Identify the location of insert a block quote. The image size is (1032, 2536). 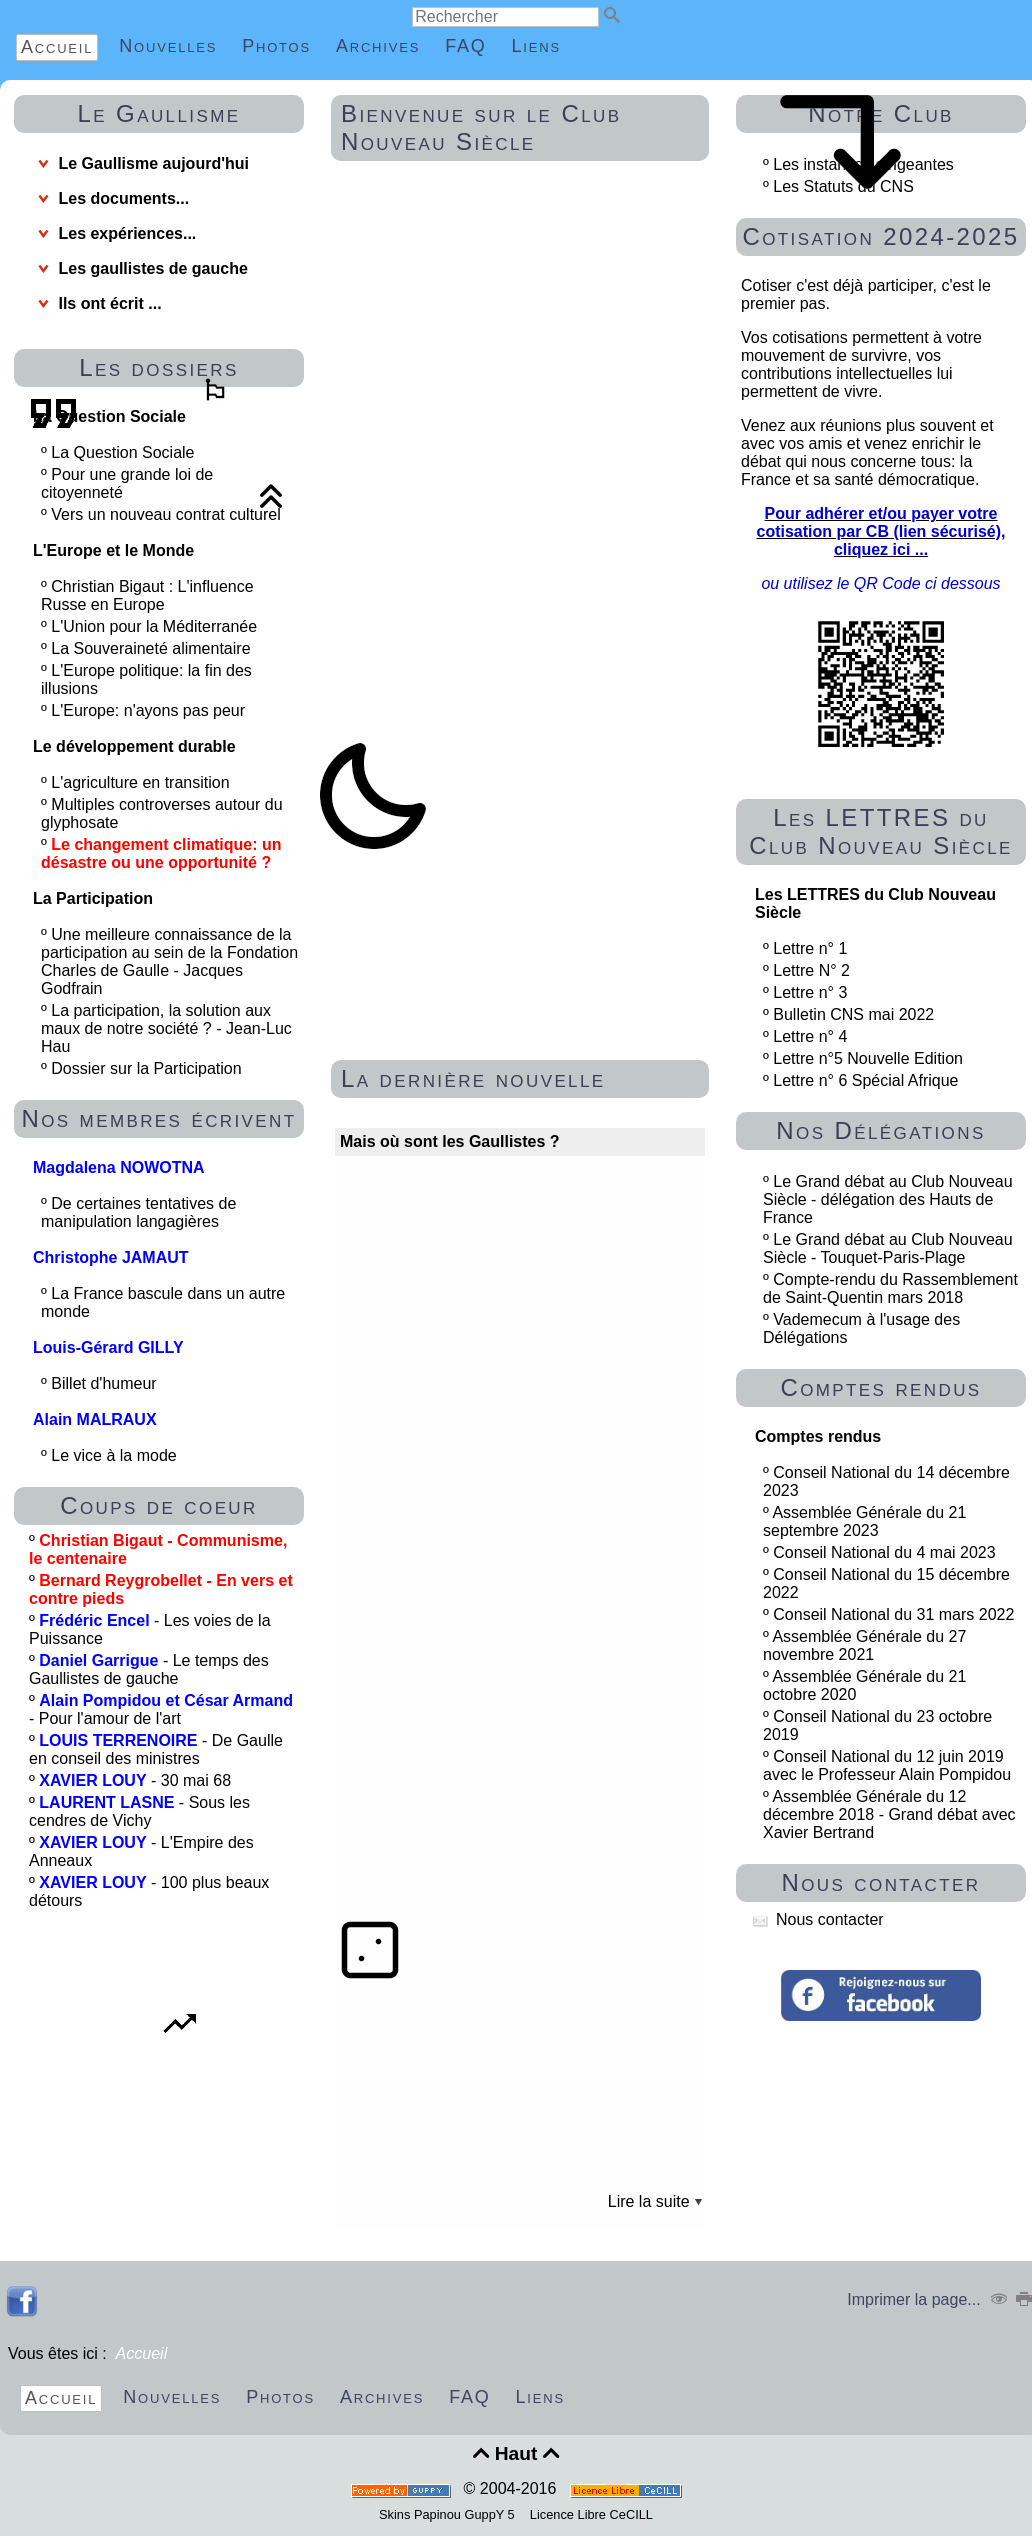
(53, 413).